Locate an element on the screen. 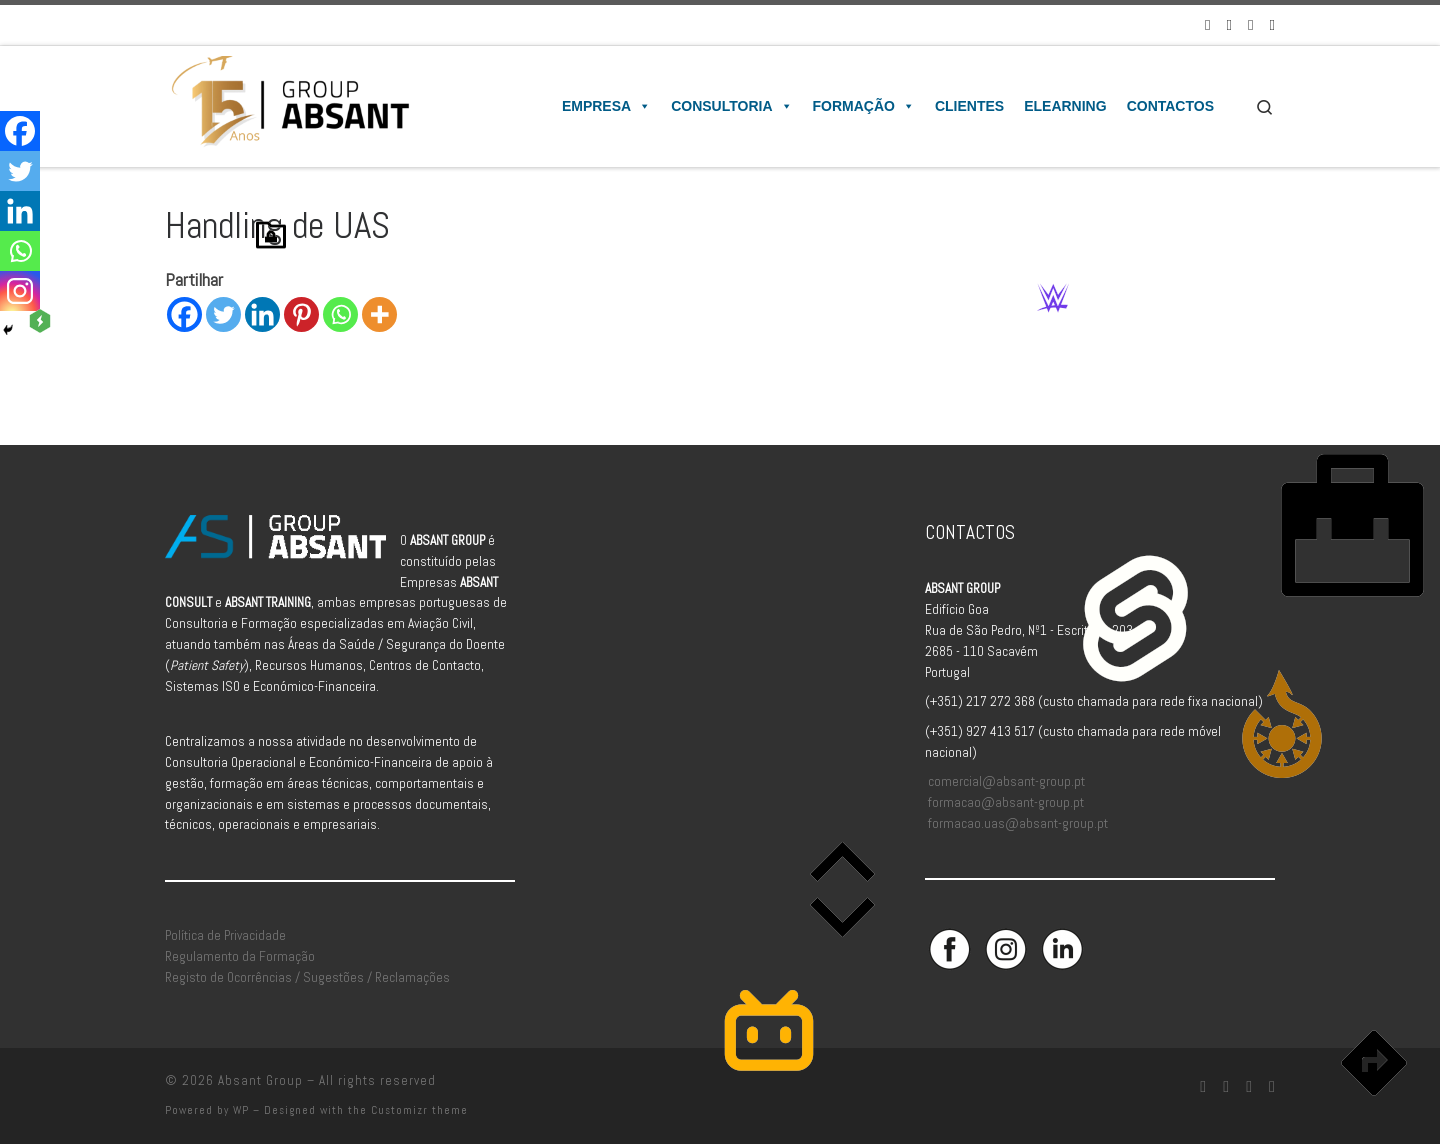 This screenshot has width=1440, height=1144. get directions to this location is located at coordinates (1374, 1063).